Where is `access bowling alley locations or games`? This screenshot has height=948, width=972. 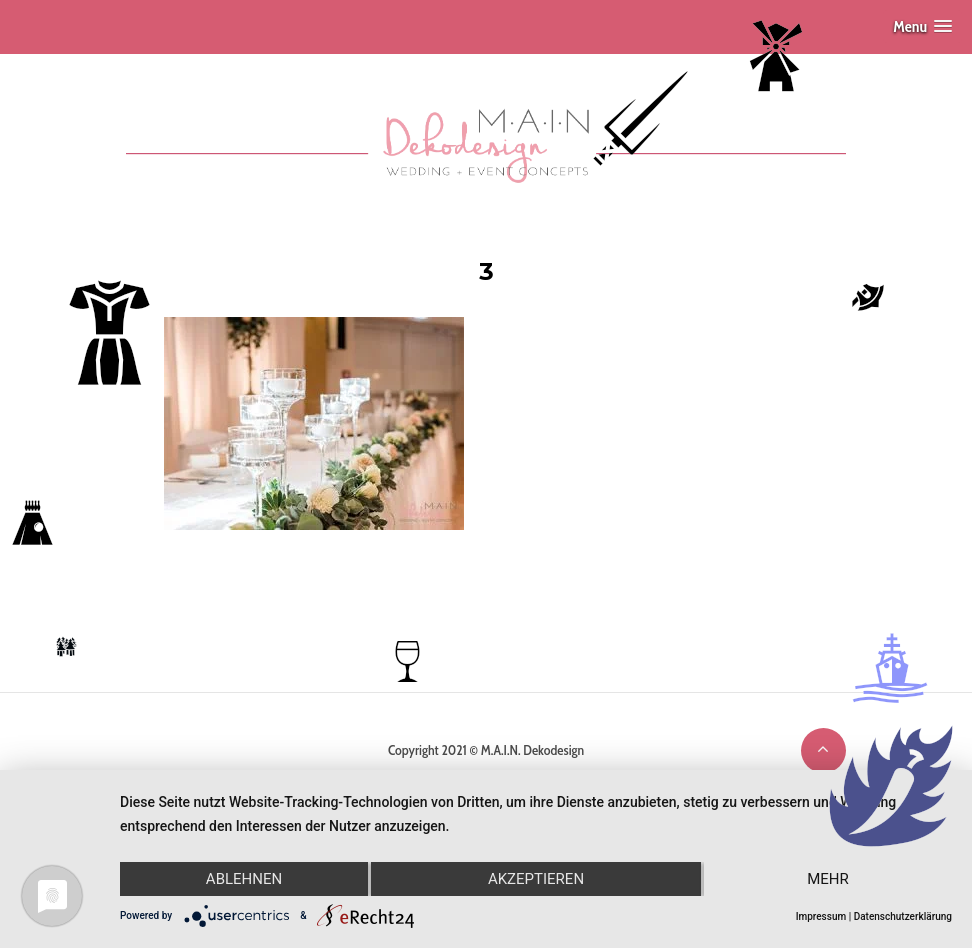
access bowling alley locations or games is located at coordinates (32, 522).